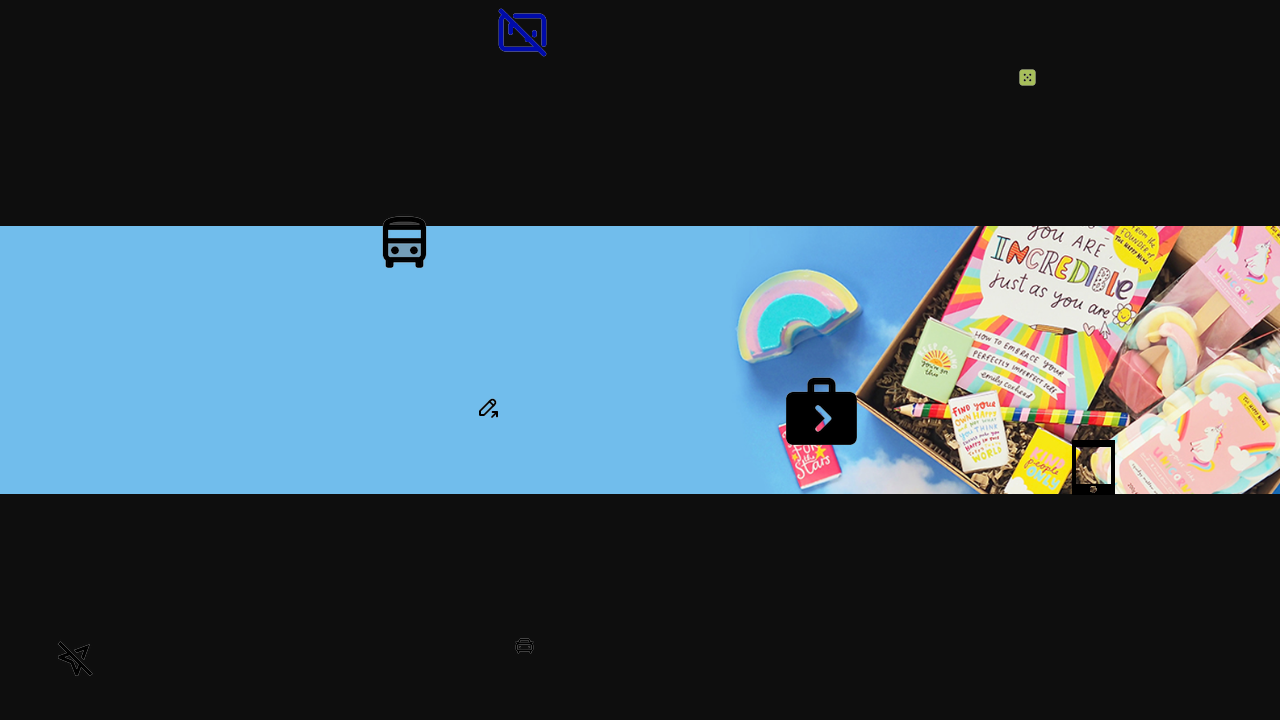  Describe the element at coordinates (1027, 77) in the screenshot. I see `randomize or shuffle content` at that location.